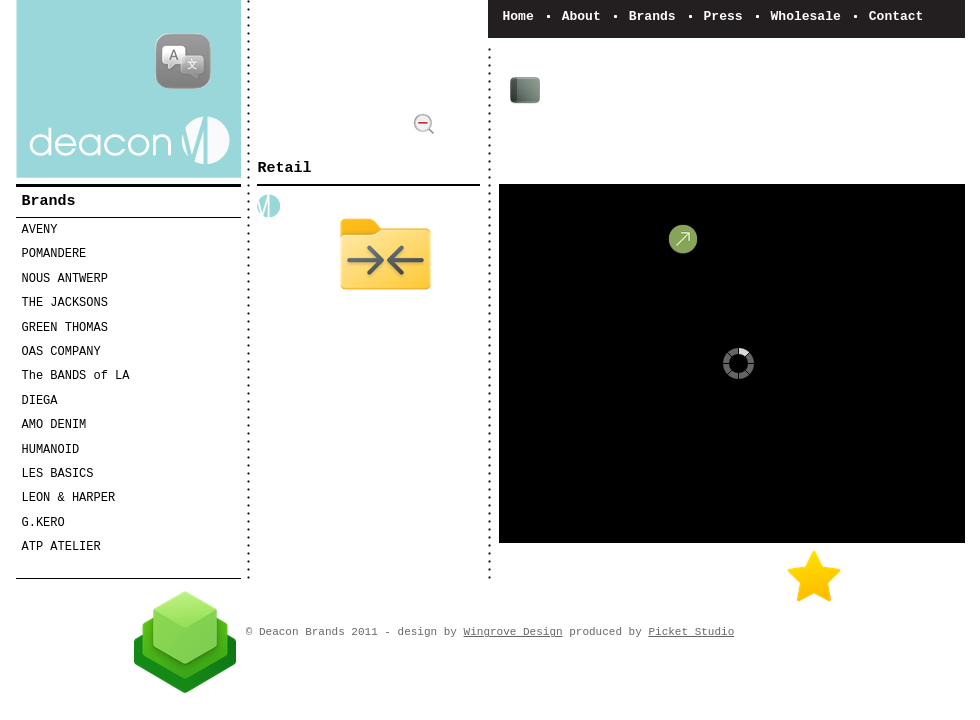 The width and height of the screenshot is (980, 720). What do you see at coordinates (424, 124) in the screenshot?
I see `zoom out to see more content` at bounding box center [424, 124].